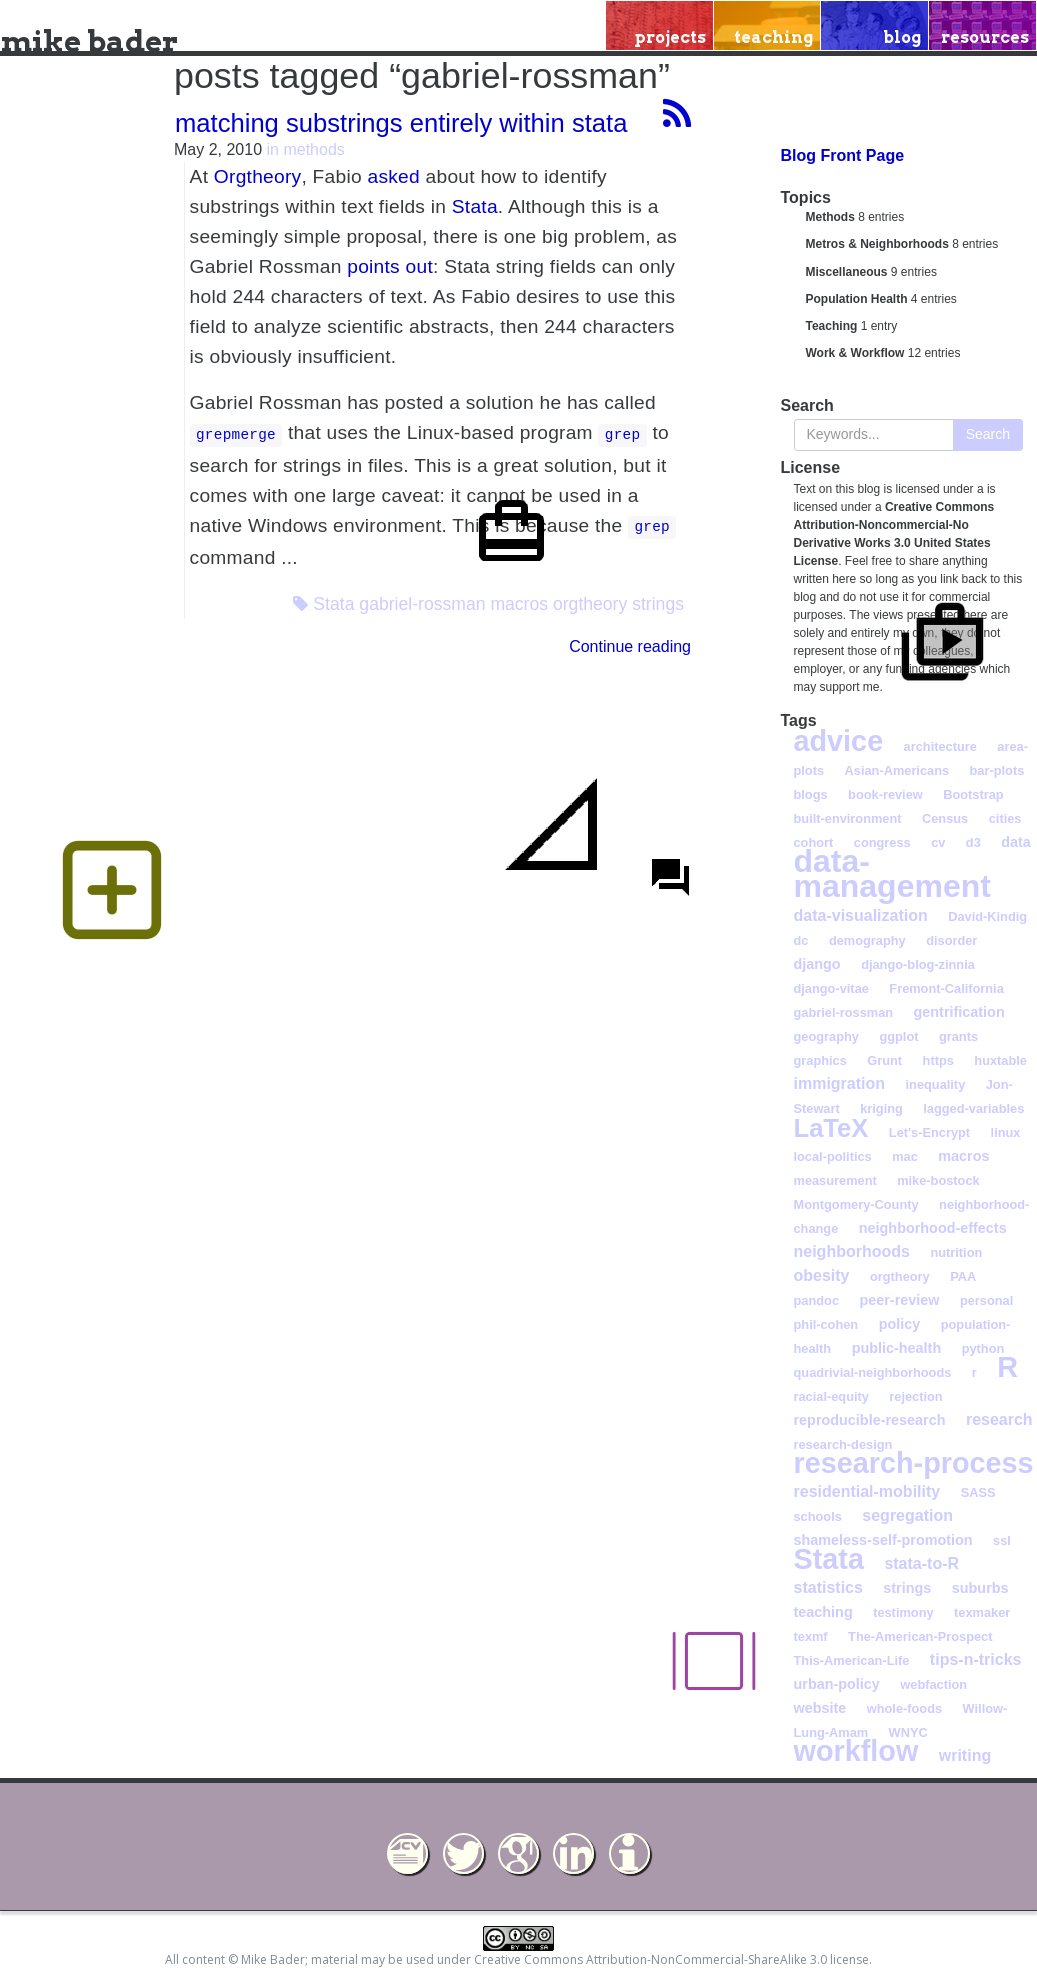 This screenshot has height=1968, width=1037. Describe the element at coordinates (942, 643) in the screenshot. I see `view your google play store purchases` at that location.